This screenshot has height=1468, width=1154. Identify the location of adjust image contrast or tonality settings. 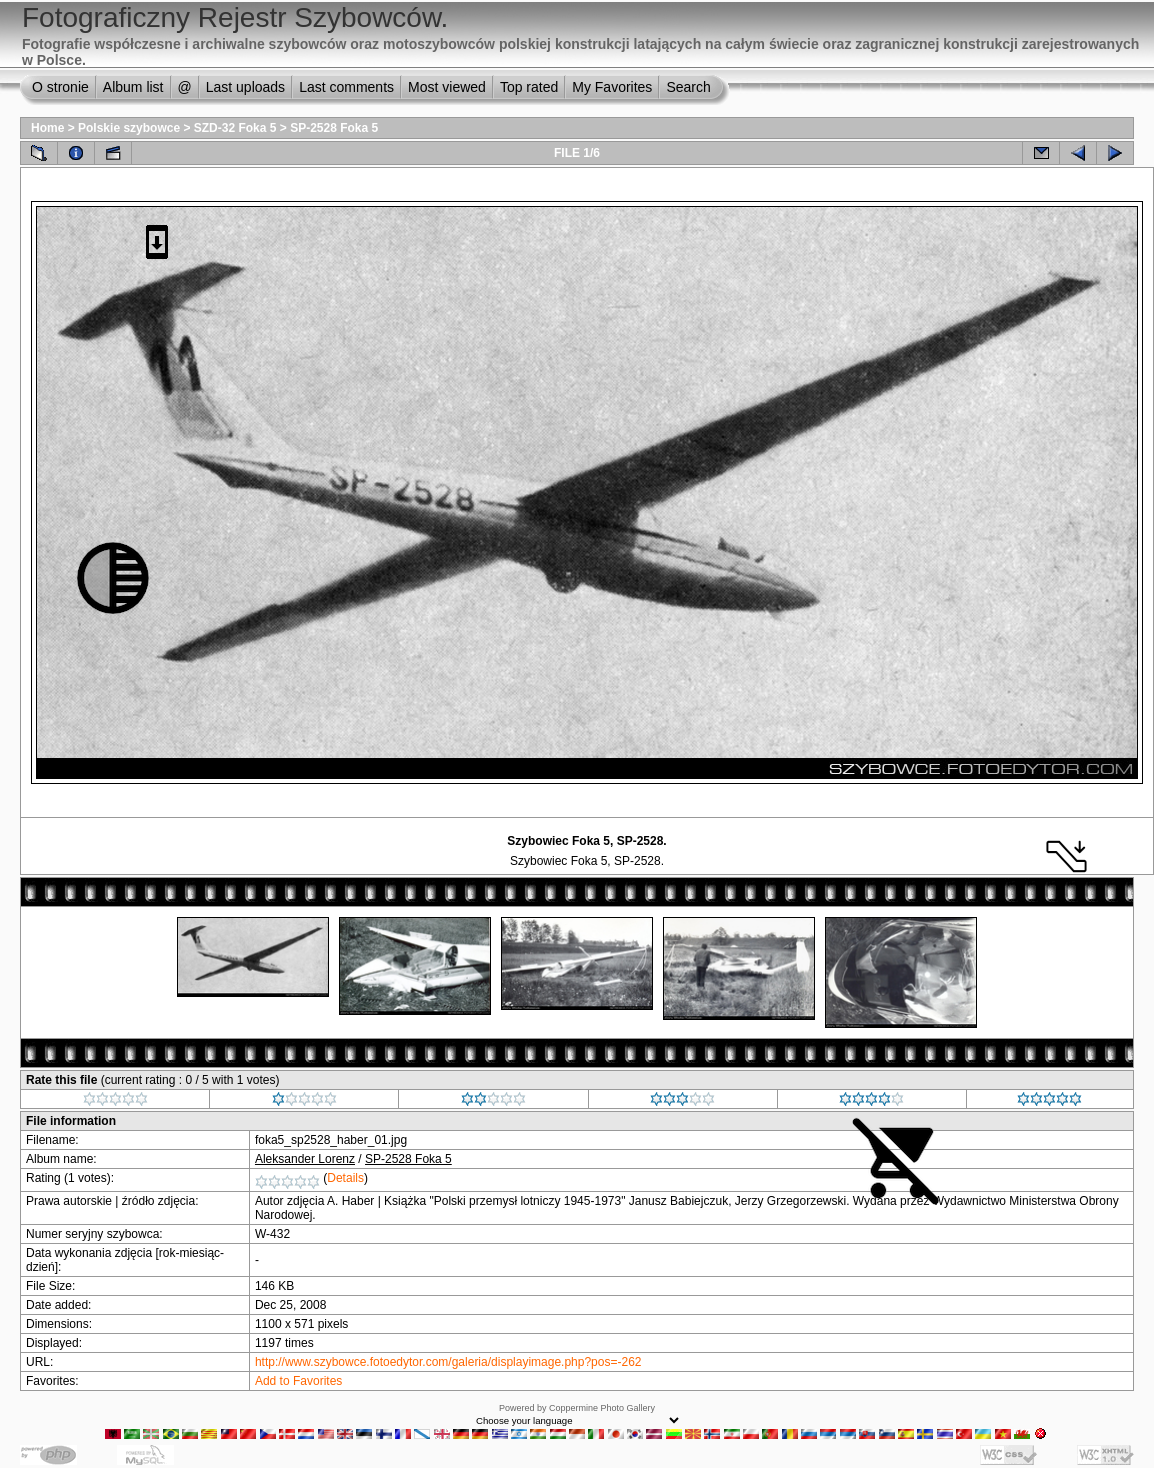
(113, 578).